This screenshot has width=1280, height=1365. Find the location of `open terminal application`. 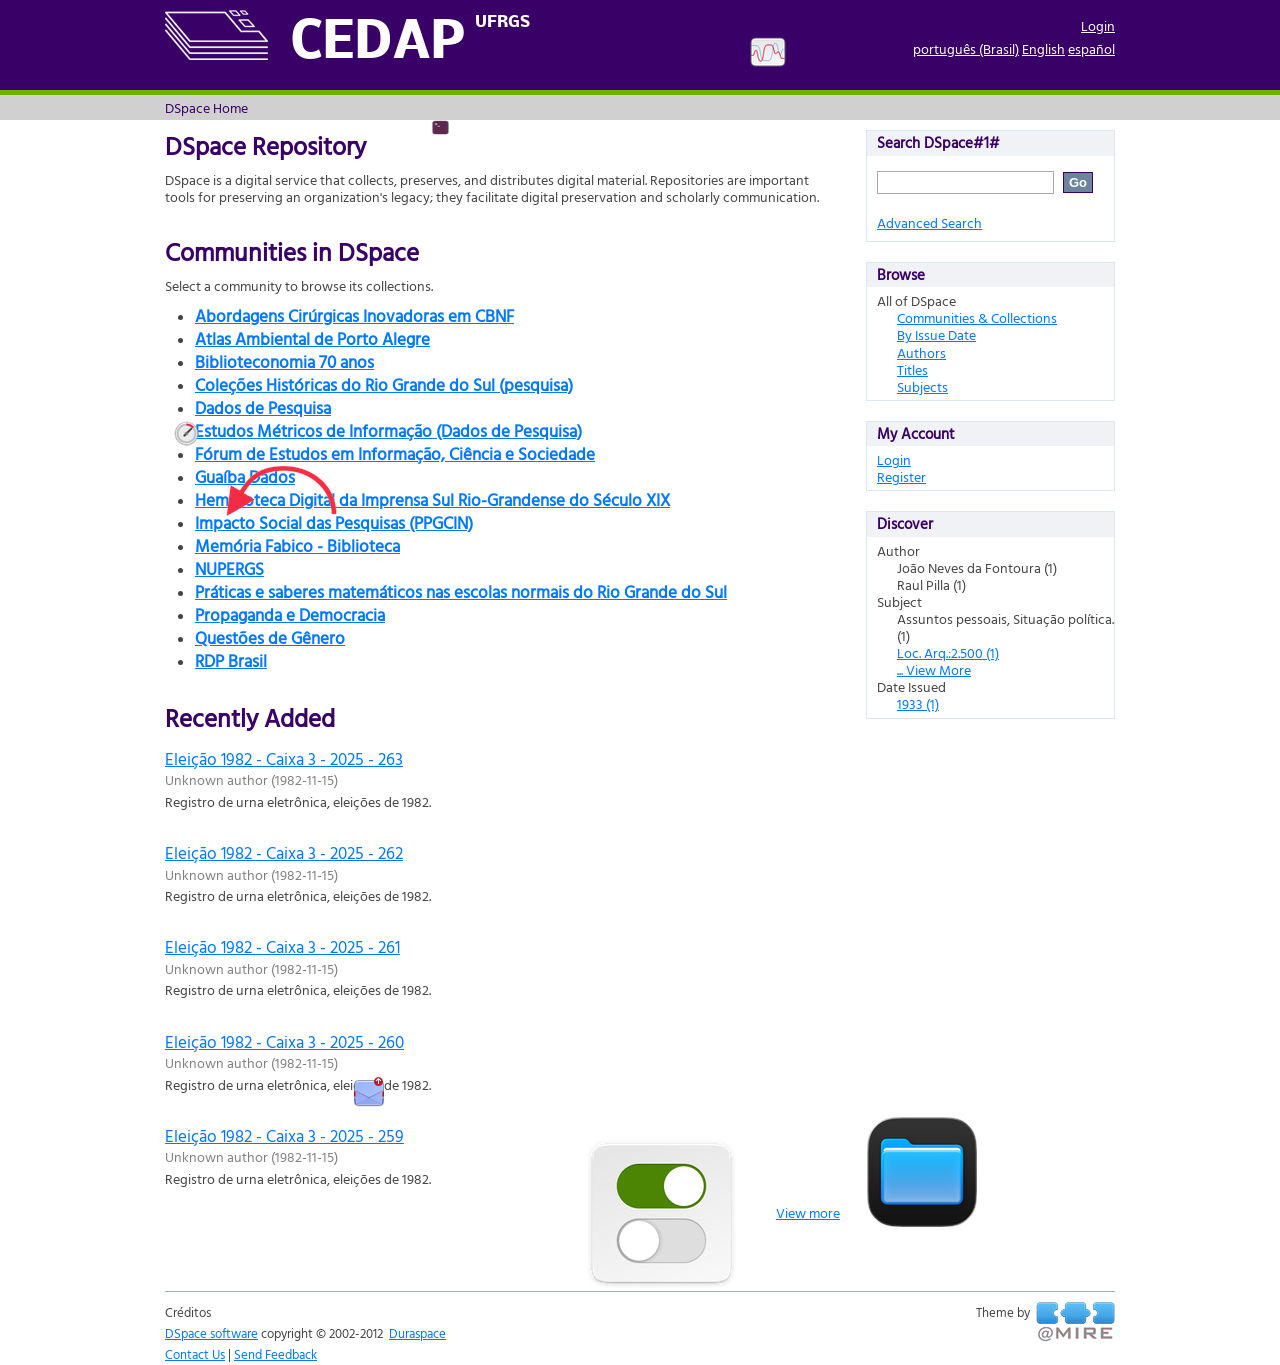

open terminal application is located at coordinates (440, 127).